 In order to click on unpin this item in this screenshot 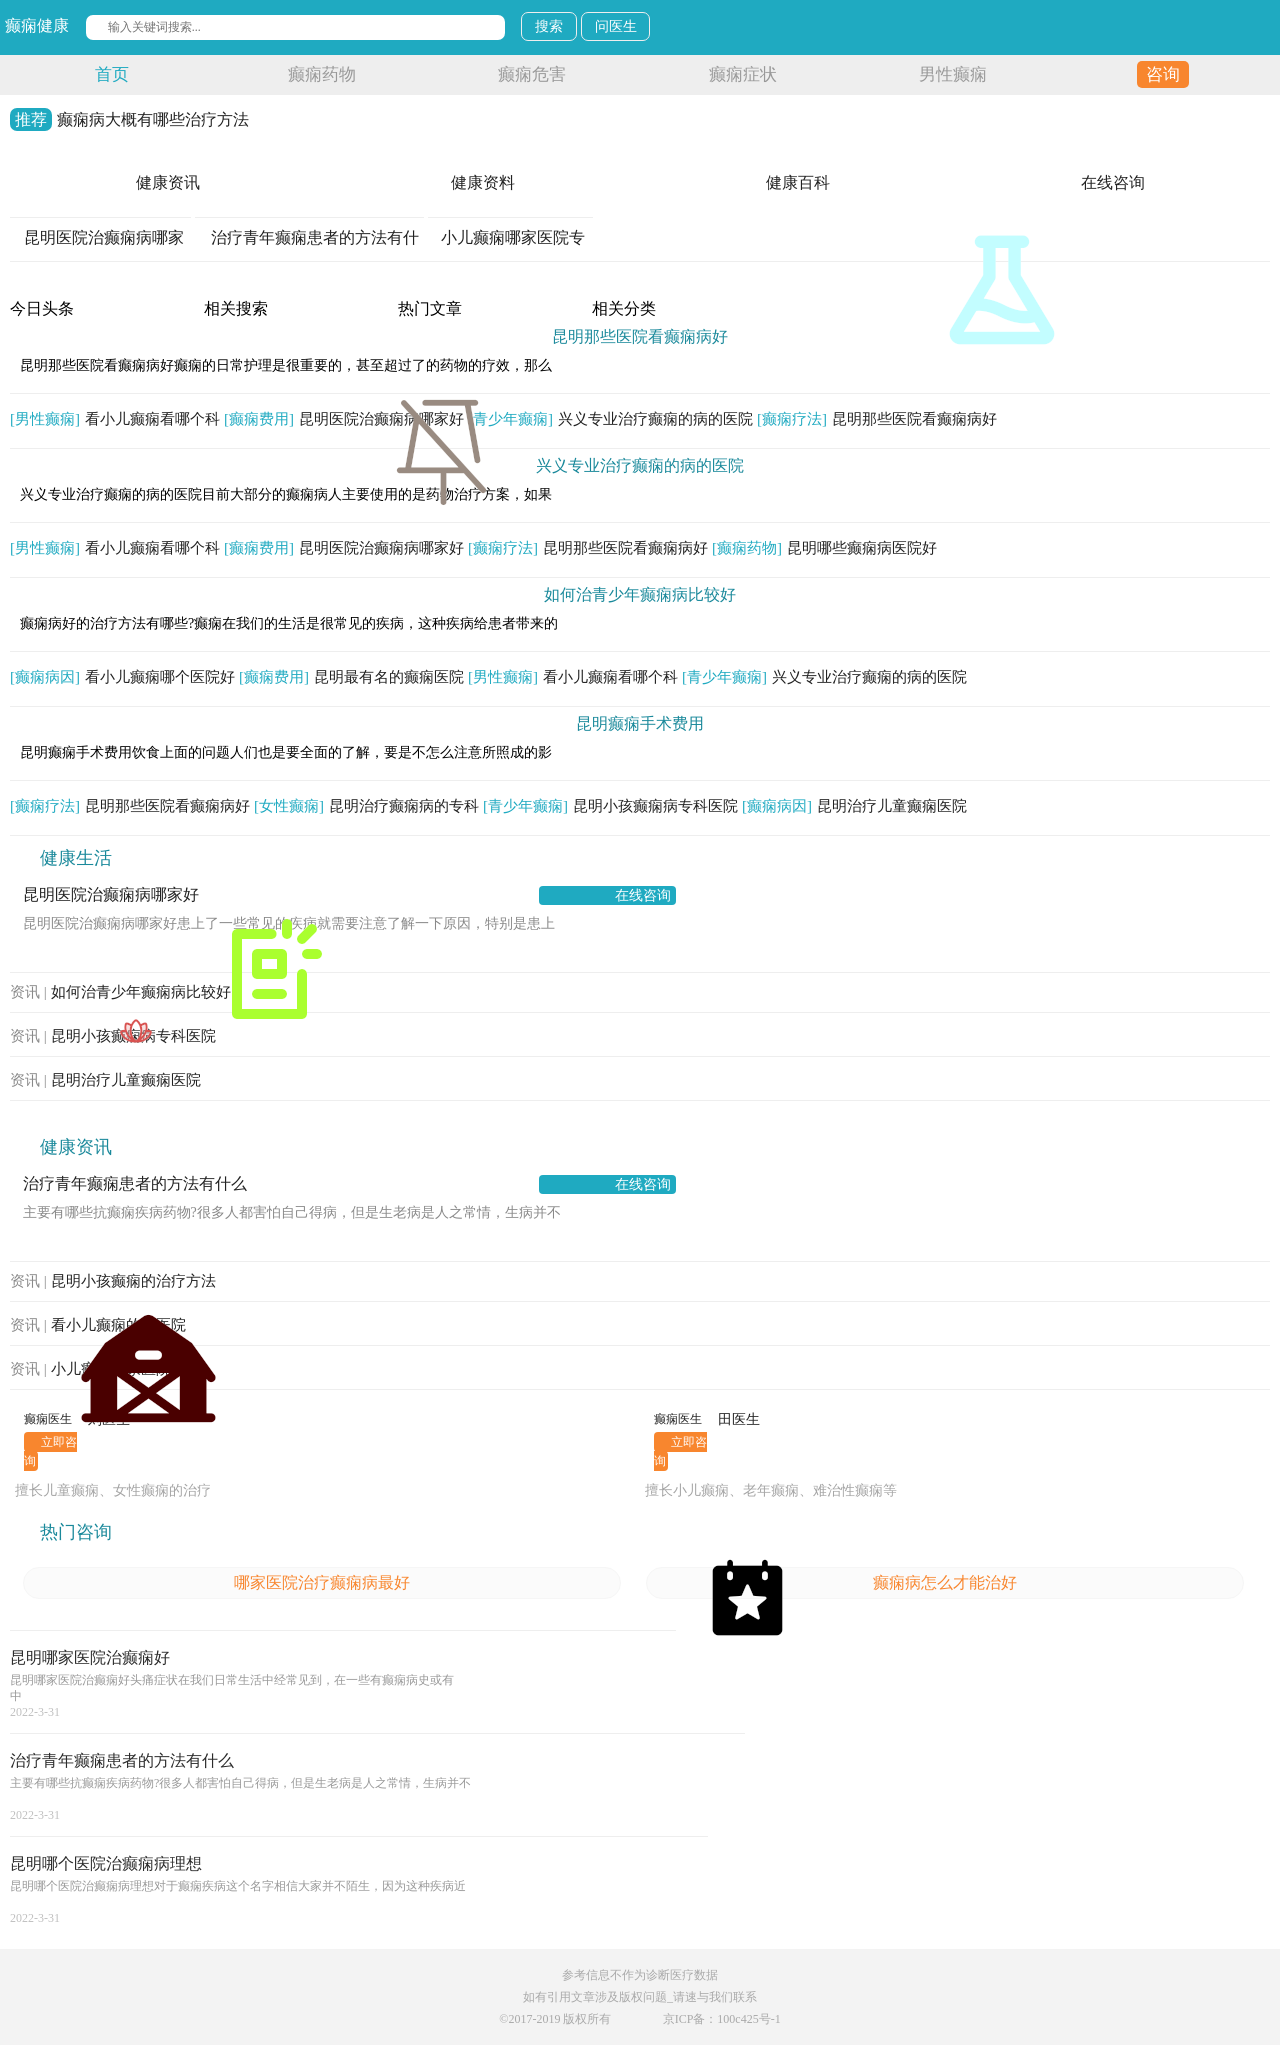, I will do `click(443, 446)`.